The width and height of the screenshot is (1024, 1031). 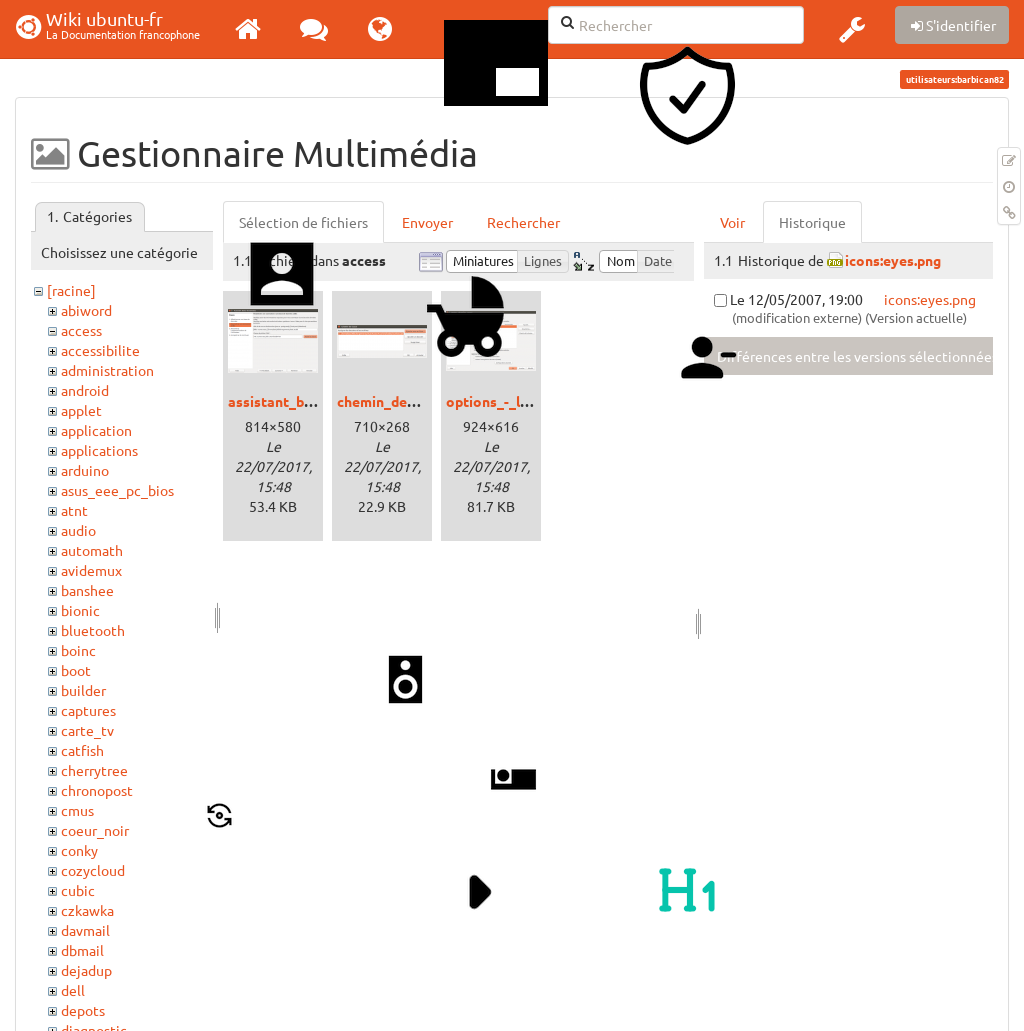 What do you see at coordinates (513, 779) in the screenshot?
I see `select first class or suite seating` at bounding box center [513, 779].